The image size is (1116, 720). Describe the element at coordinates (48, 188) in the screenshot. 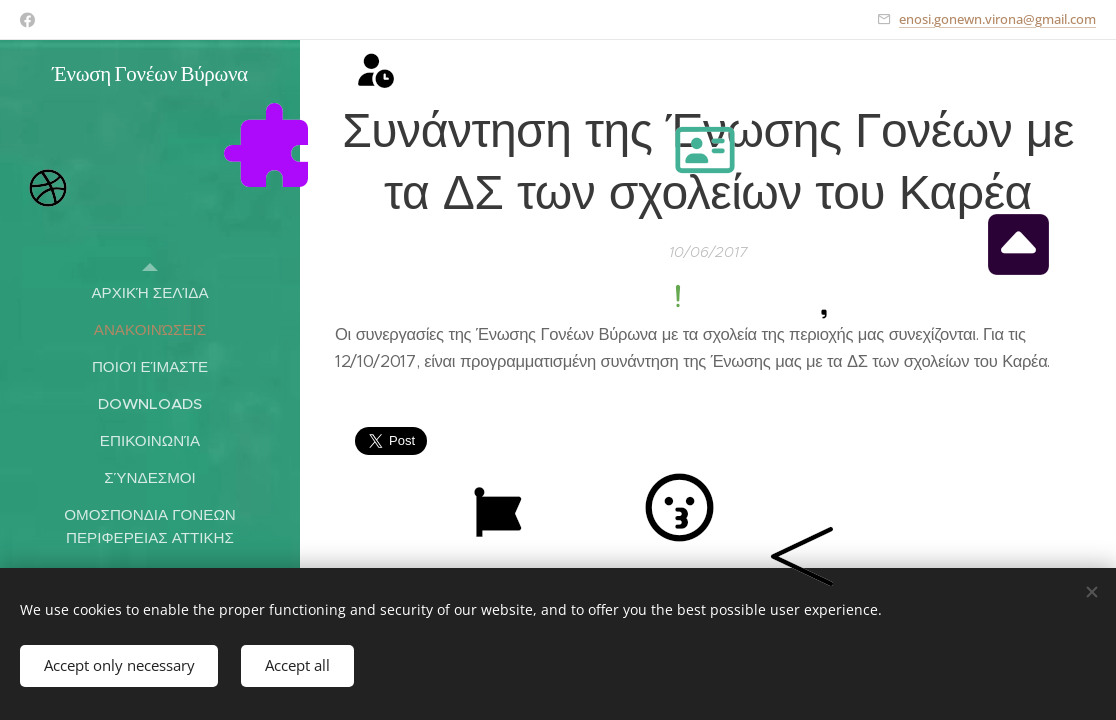

I see `dribbble logo` at that location.